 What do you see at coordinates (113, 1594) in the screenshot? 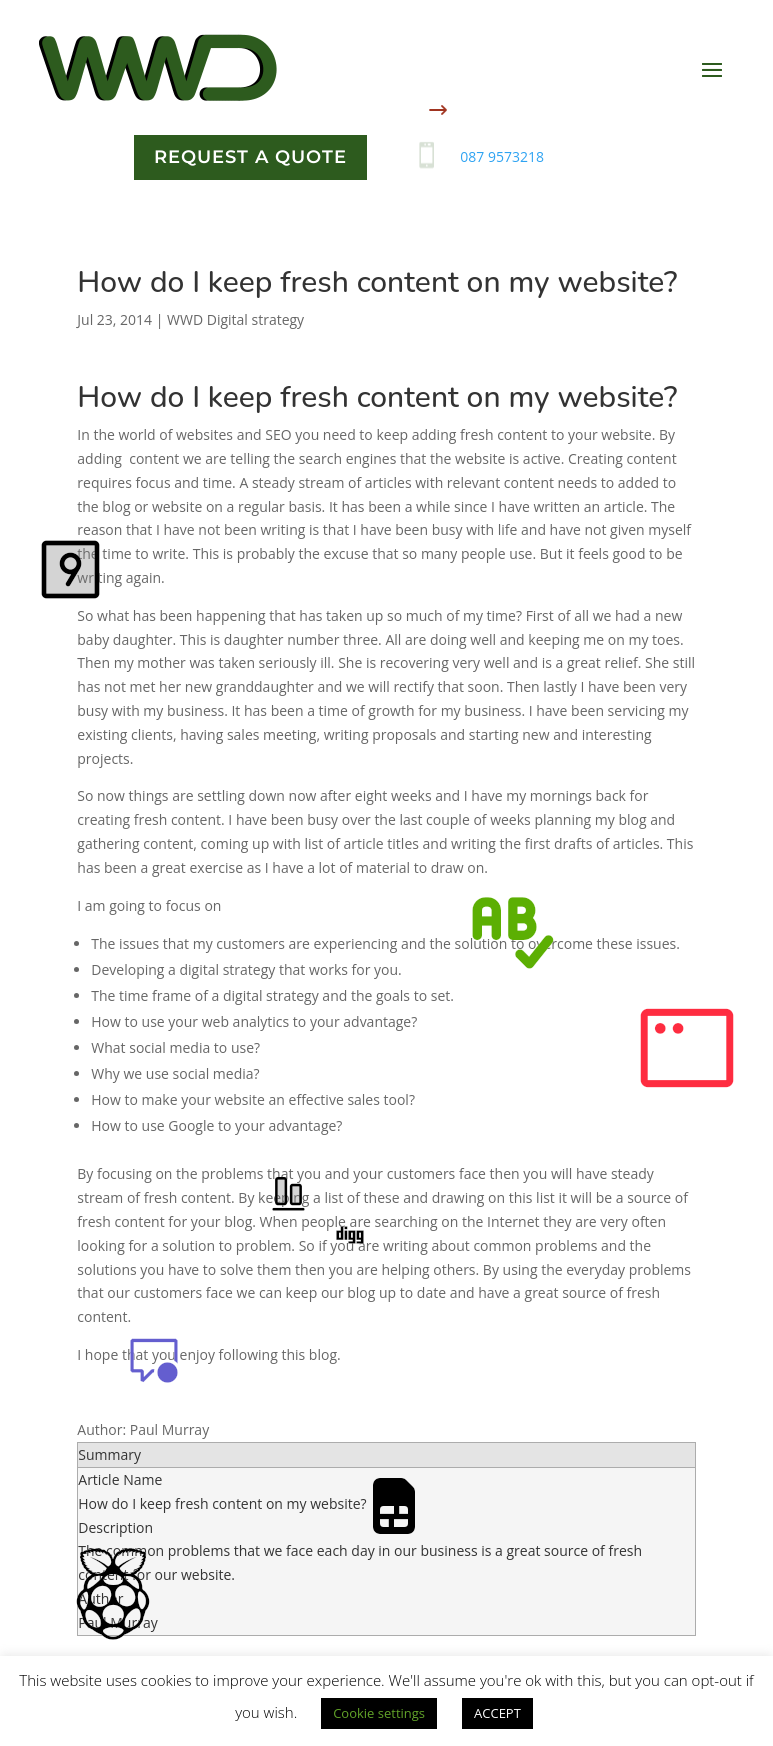
I see `raspberry pi brand logo` at bounding box center [113, 1594].